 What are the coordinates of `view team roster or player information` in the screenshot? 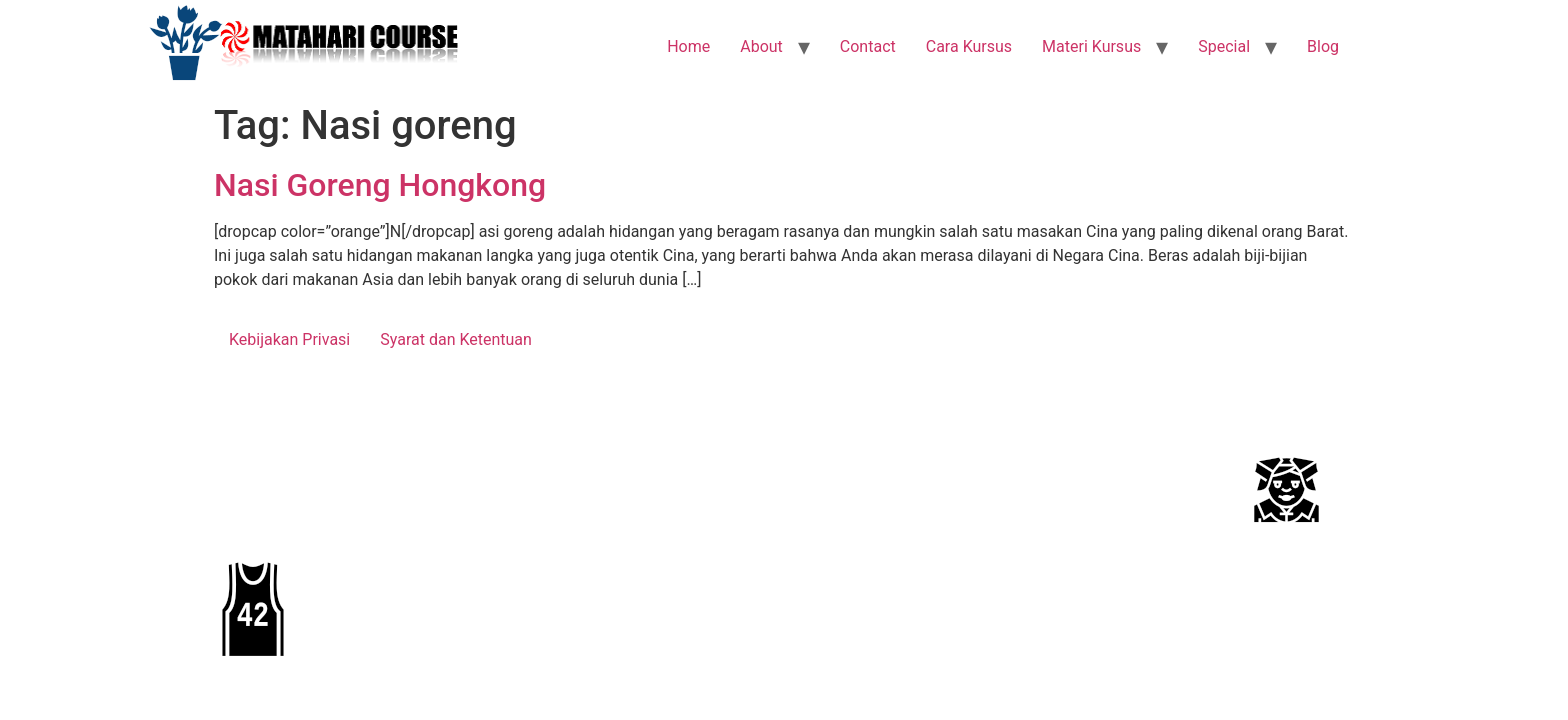 It's located at (253, 609).